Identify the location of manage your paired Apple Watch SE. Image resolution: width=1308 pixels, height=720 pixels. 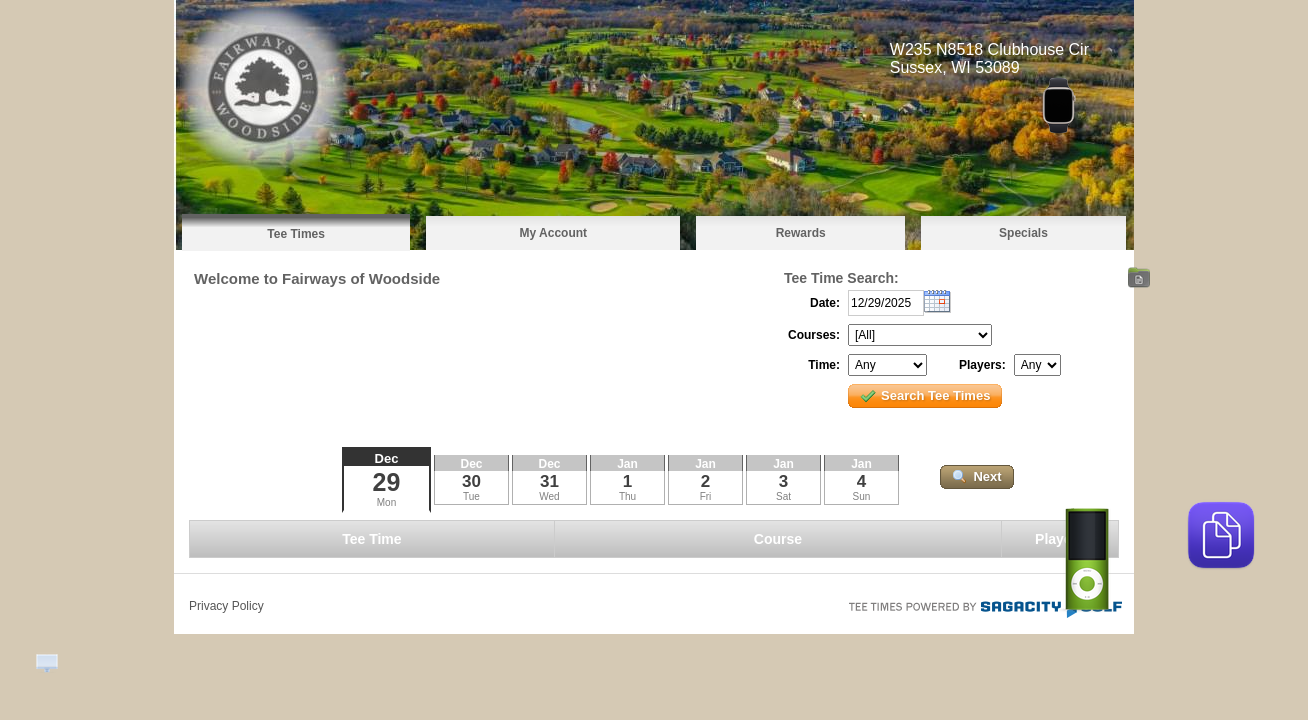
(1058, 105).